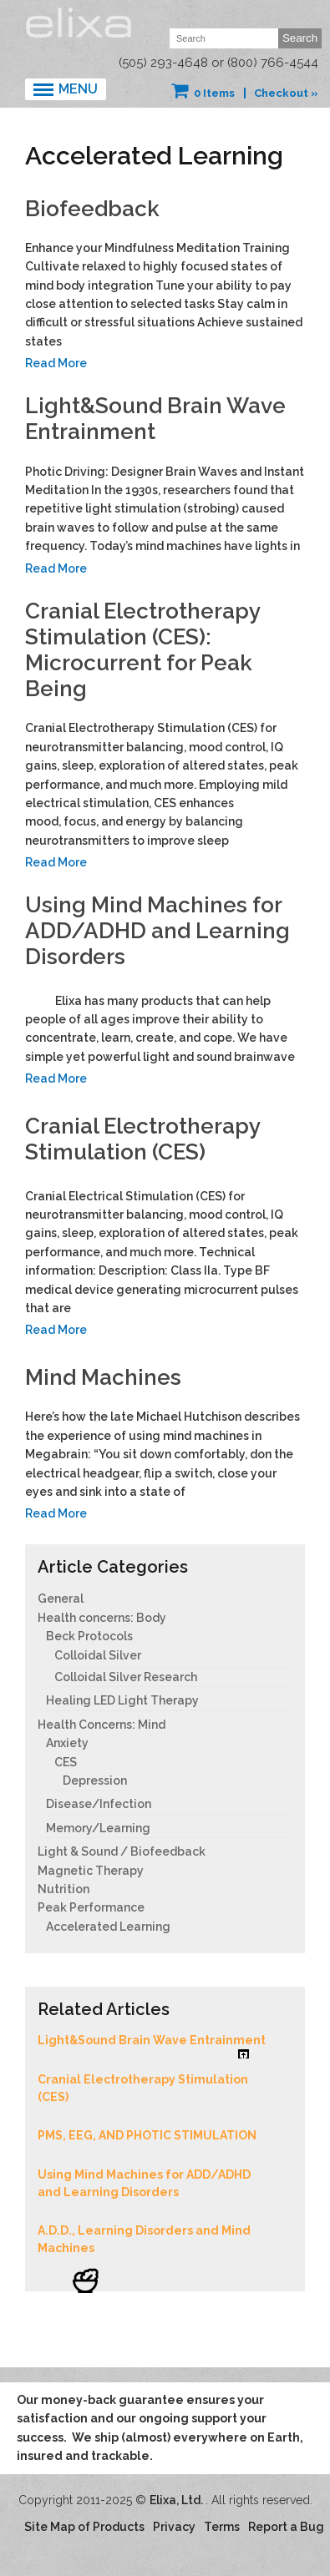 This screenshot has width=330, height=2576. What do you see at coordinates (85, 2281) in the screenshot?
I see `browse healthy food options` at bounding box center [85, 2281].